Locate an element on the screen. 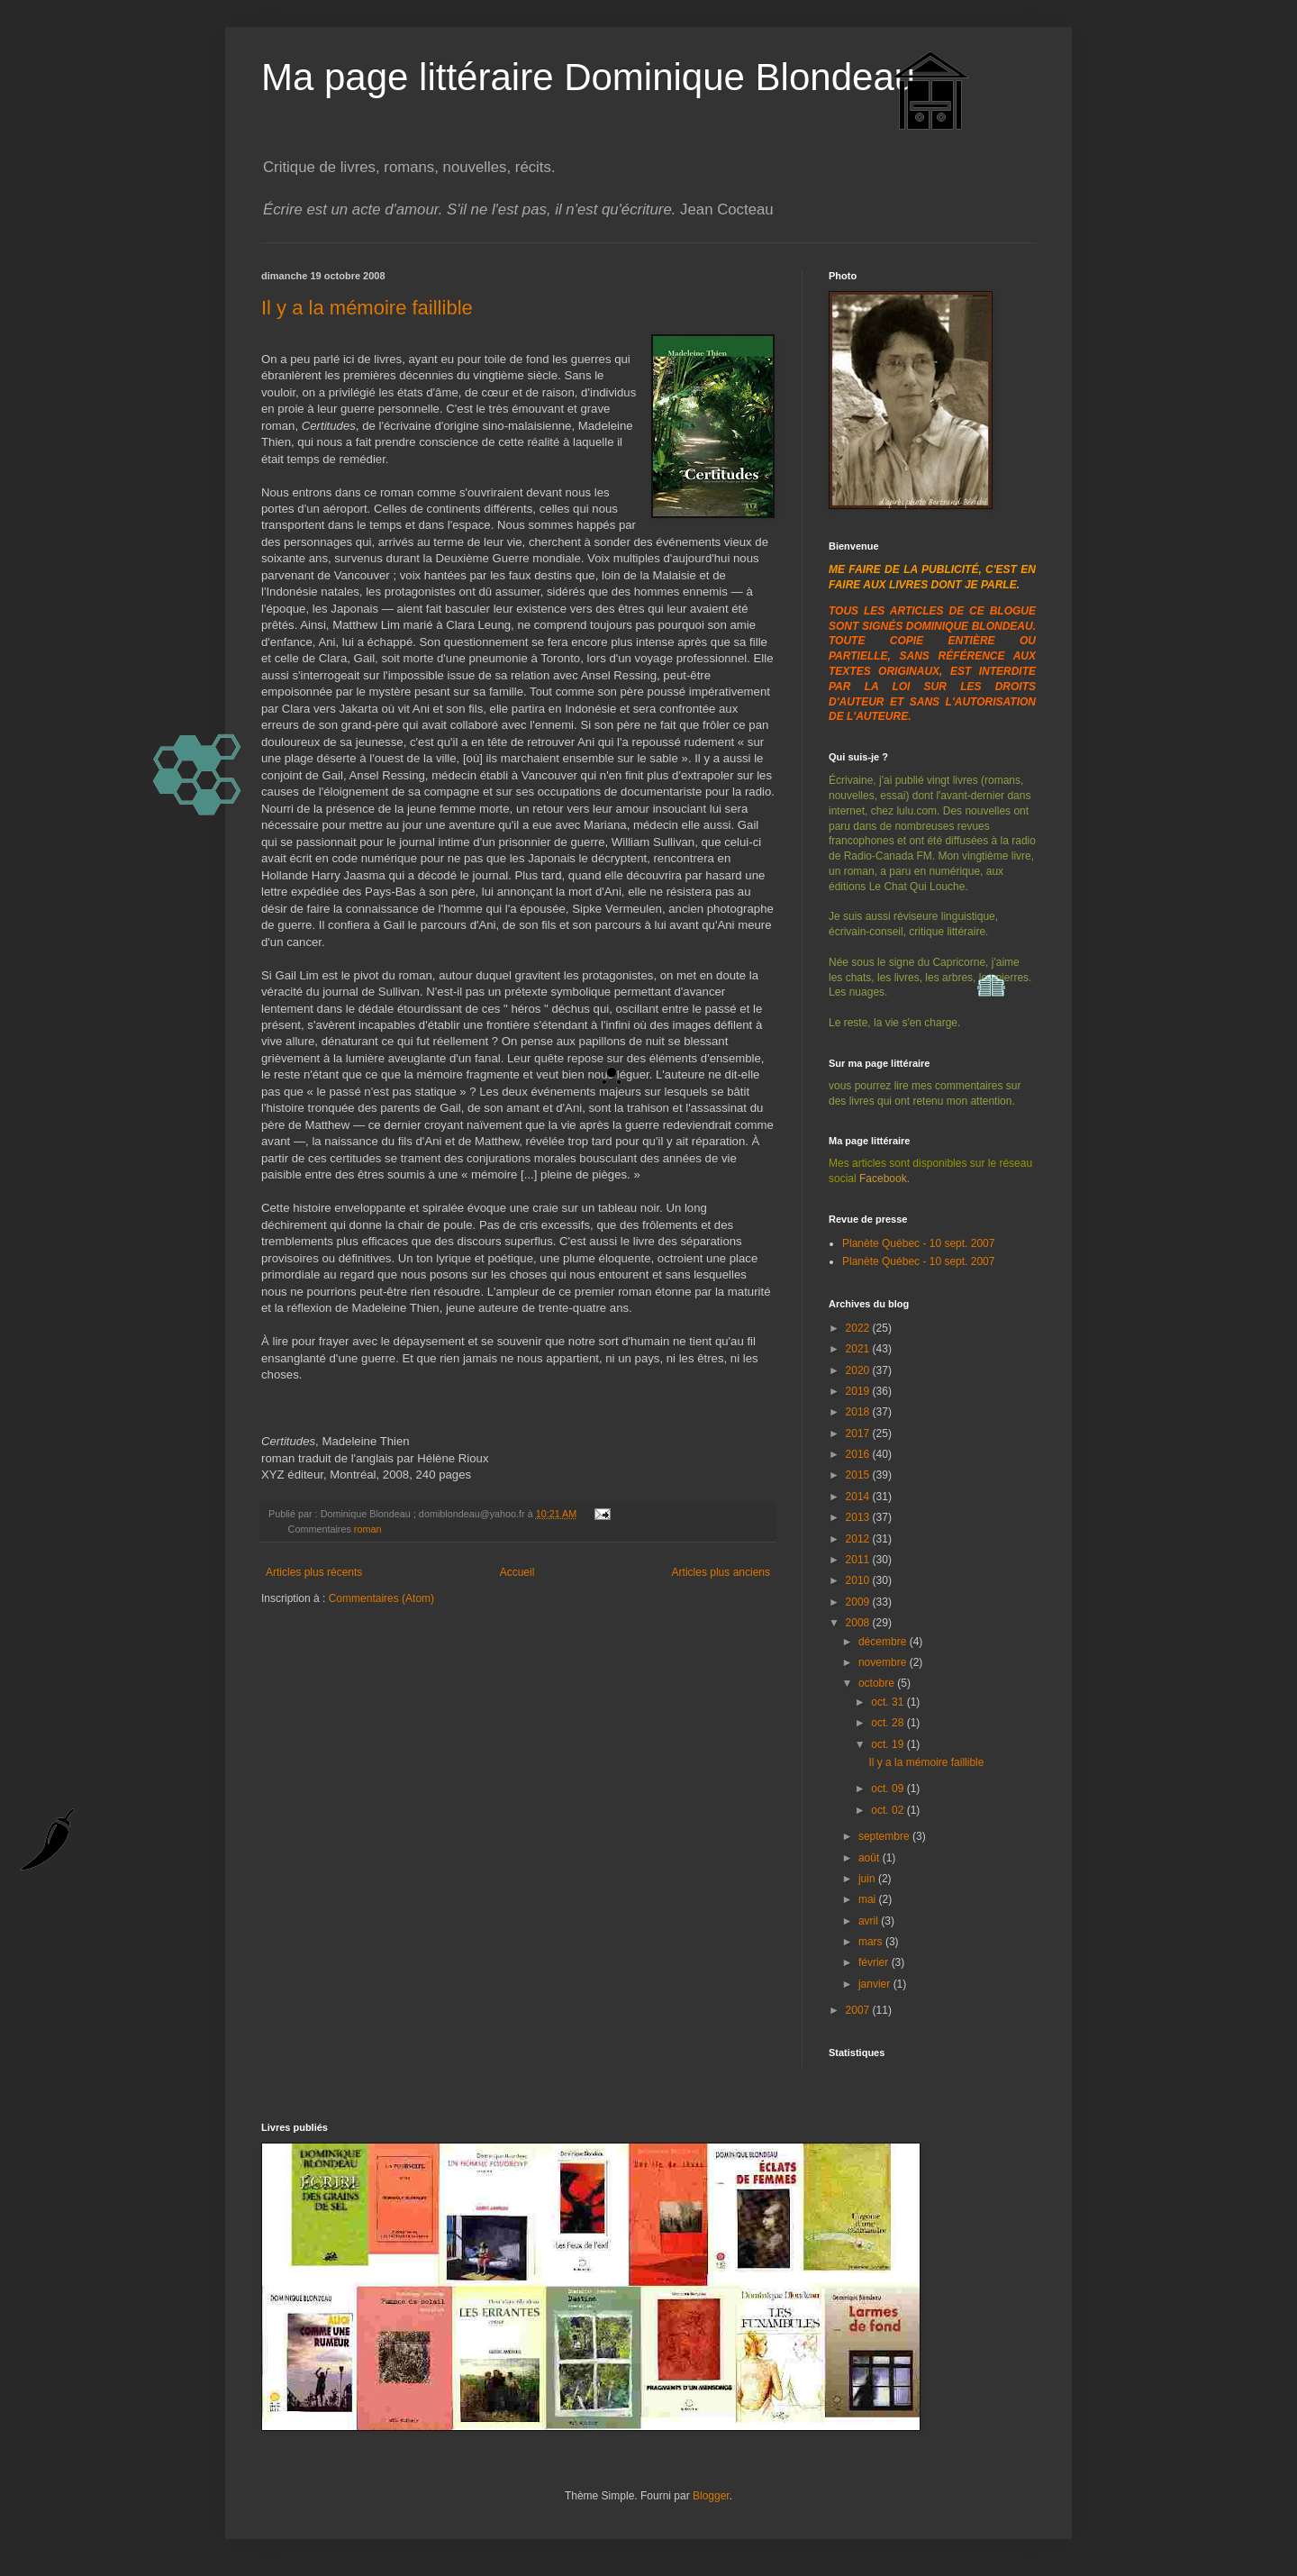 The height and width of the screenshot is (2576, 1297). indicates water or hydration level is located at coordinates (612, 1076).